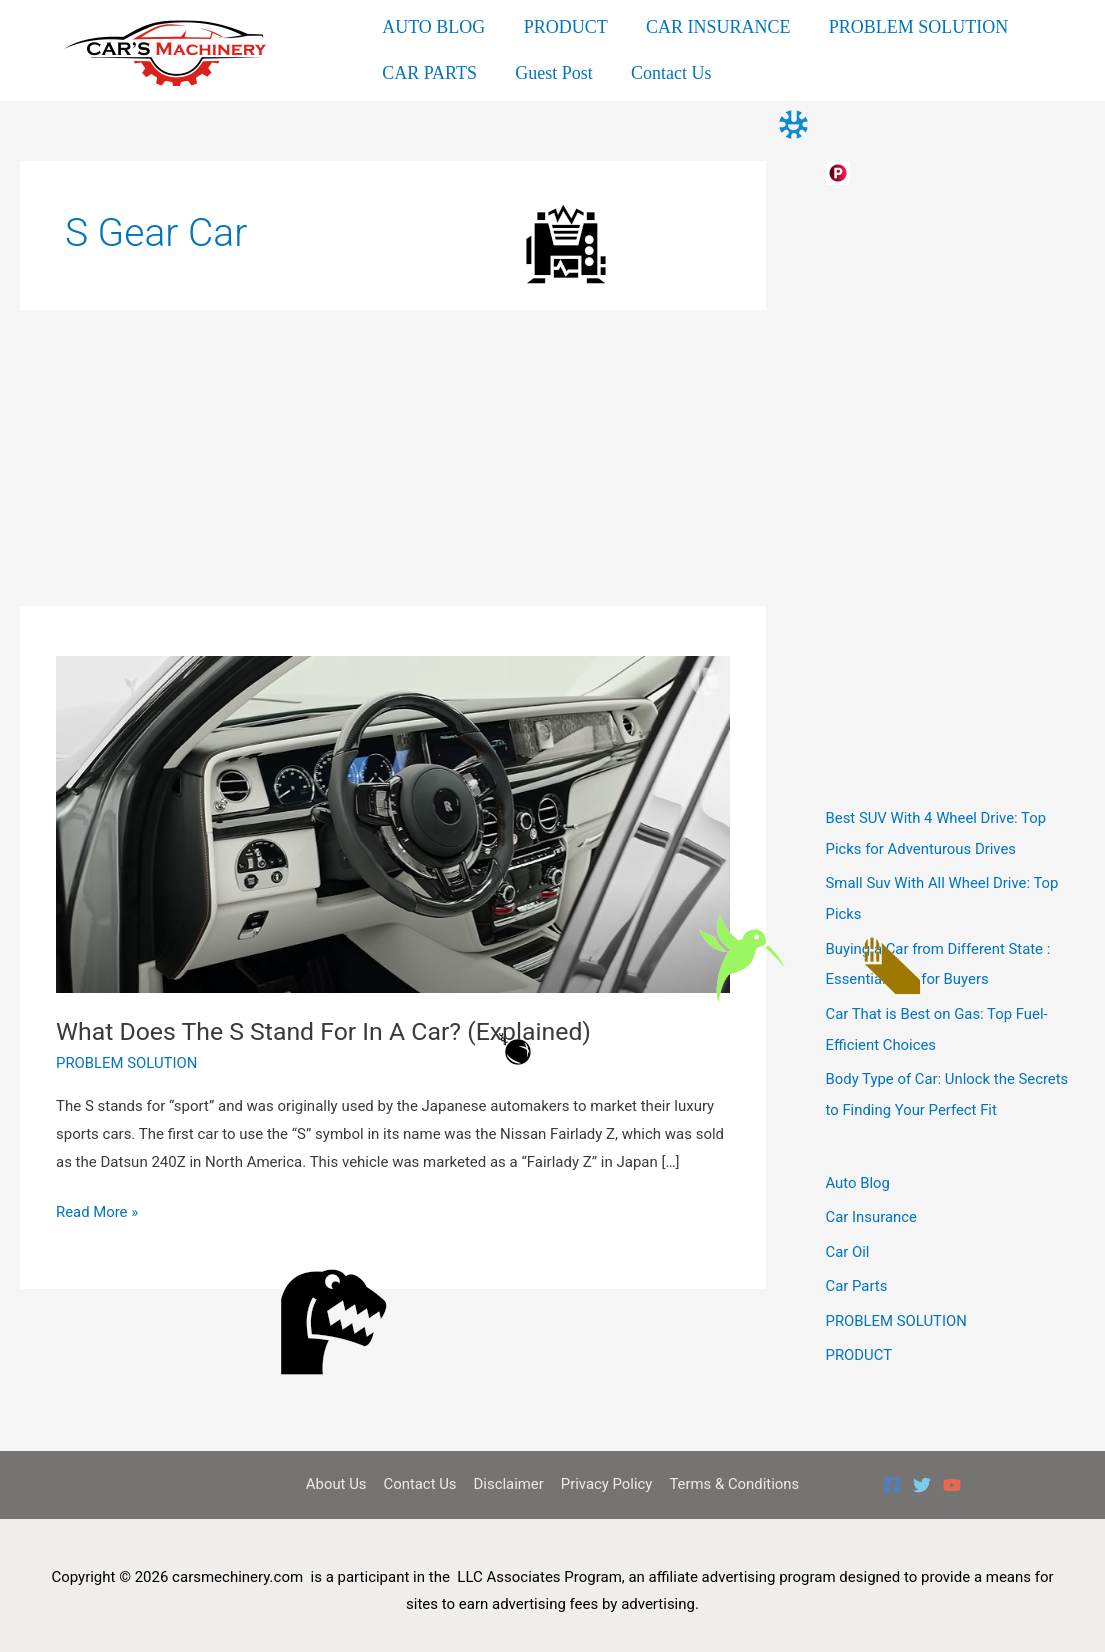 The image size is (1105, 1652). What do you see at coordinates (742, 958) in the screenshot?
I see `nature or wildlife category indicator` at bounding box center [742, 958].